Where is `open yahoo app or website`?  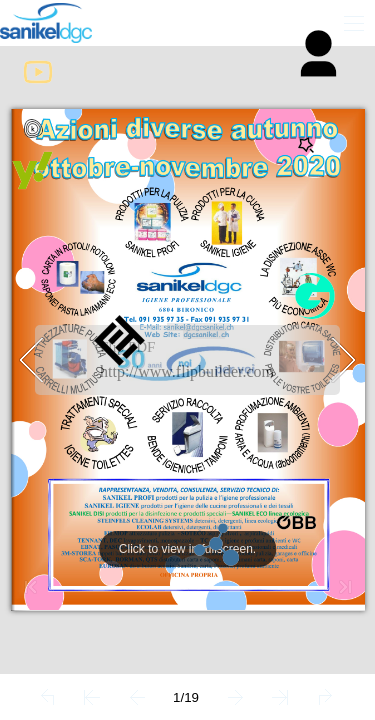 open yahoo app or website is located at coordinates (32, 170).